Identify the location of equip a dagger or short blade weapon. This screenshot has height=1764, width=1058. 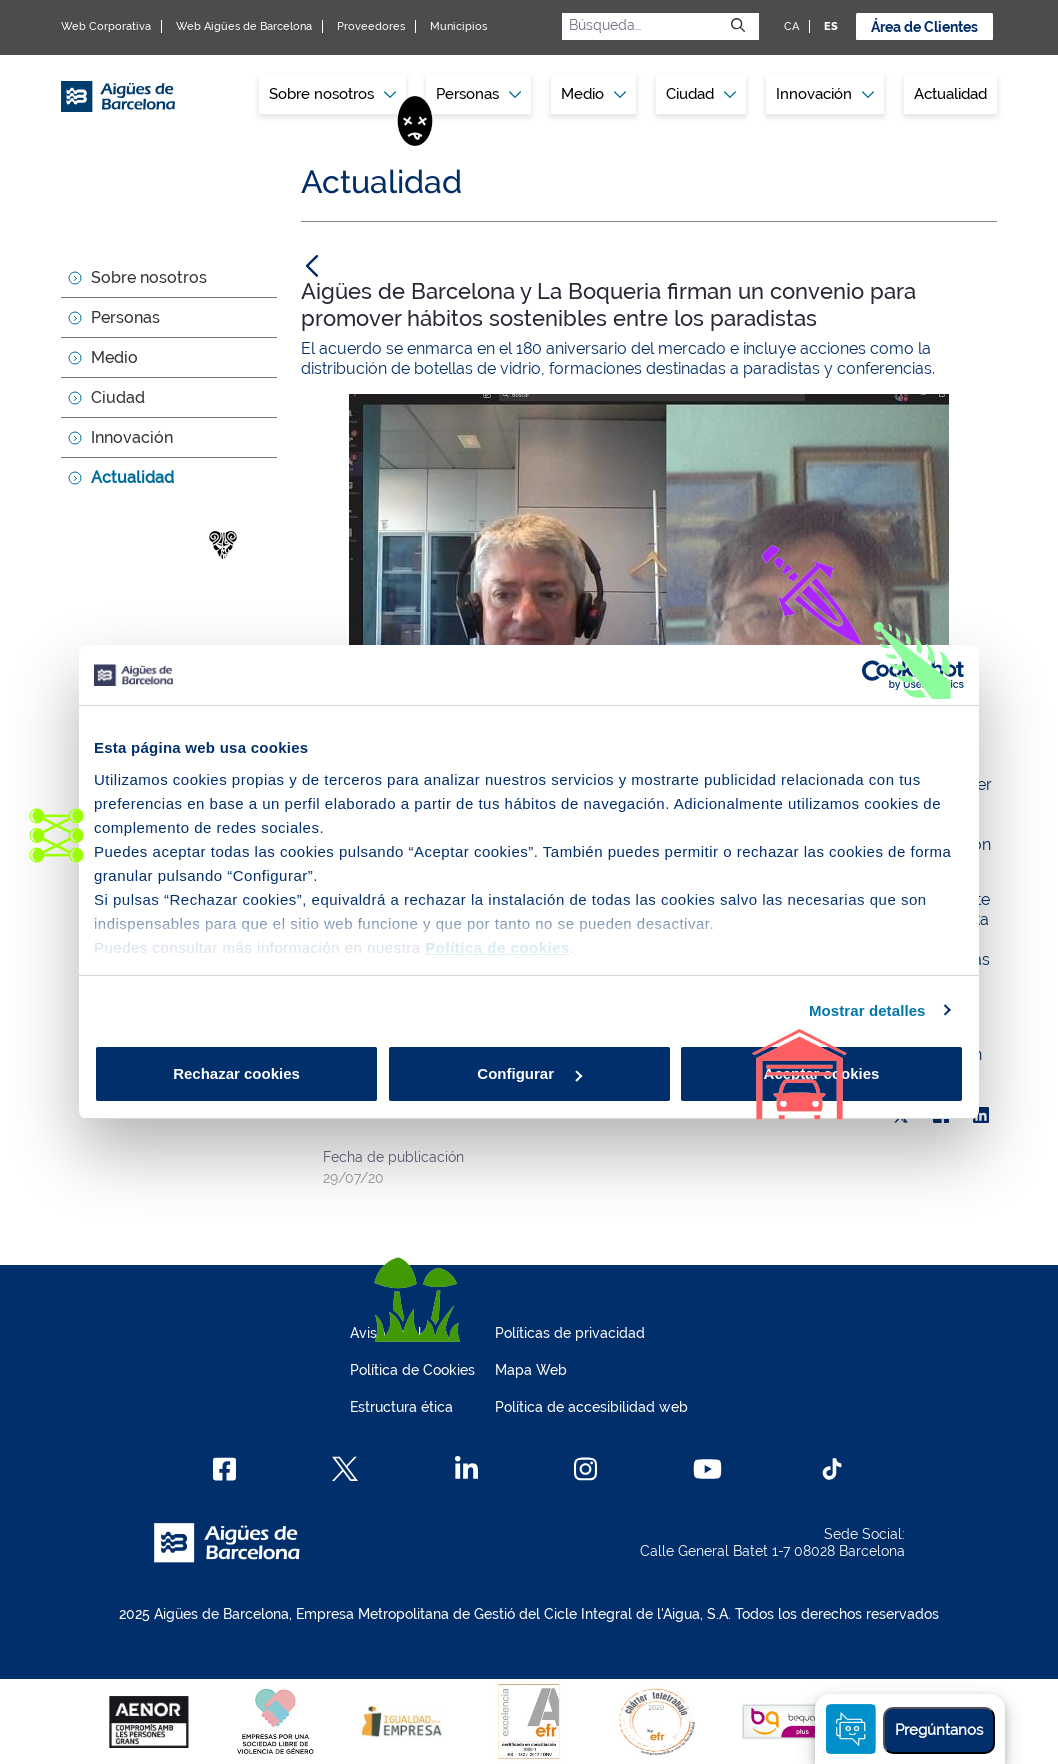
(811, 595).